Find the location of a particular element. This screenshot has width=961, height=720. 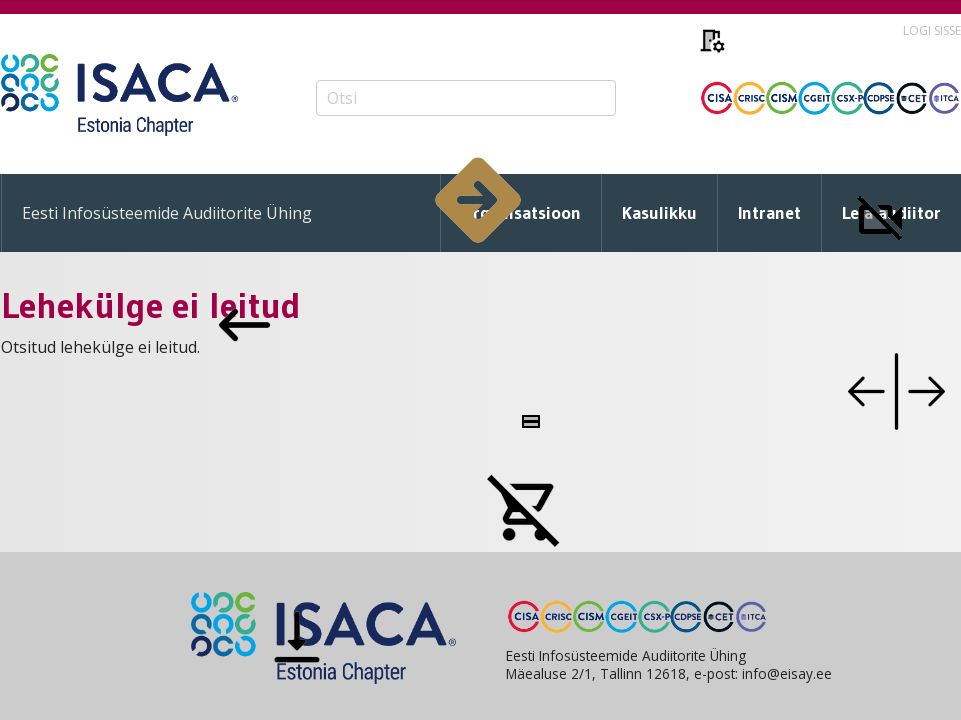

navigate to next step or section is located at coordinates (478, 200).